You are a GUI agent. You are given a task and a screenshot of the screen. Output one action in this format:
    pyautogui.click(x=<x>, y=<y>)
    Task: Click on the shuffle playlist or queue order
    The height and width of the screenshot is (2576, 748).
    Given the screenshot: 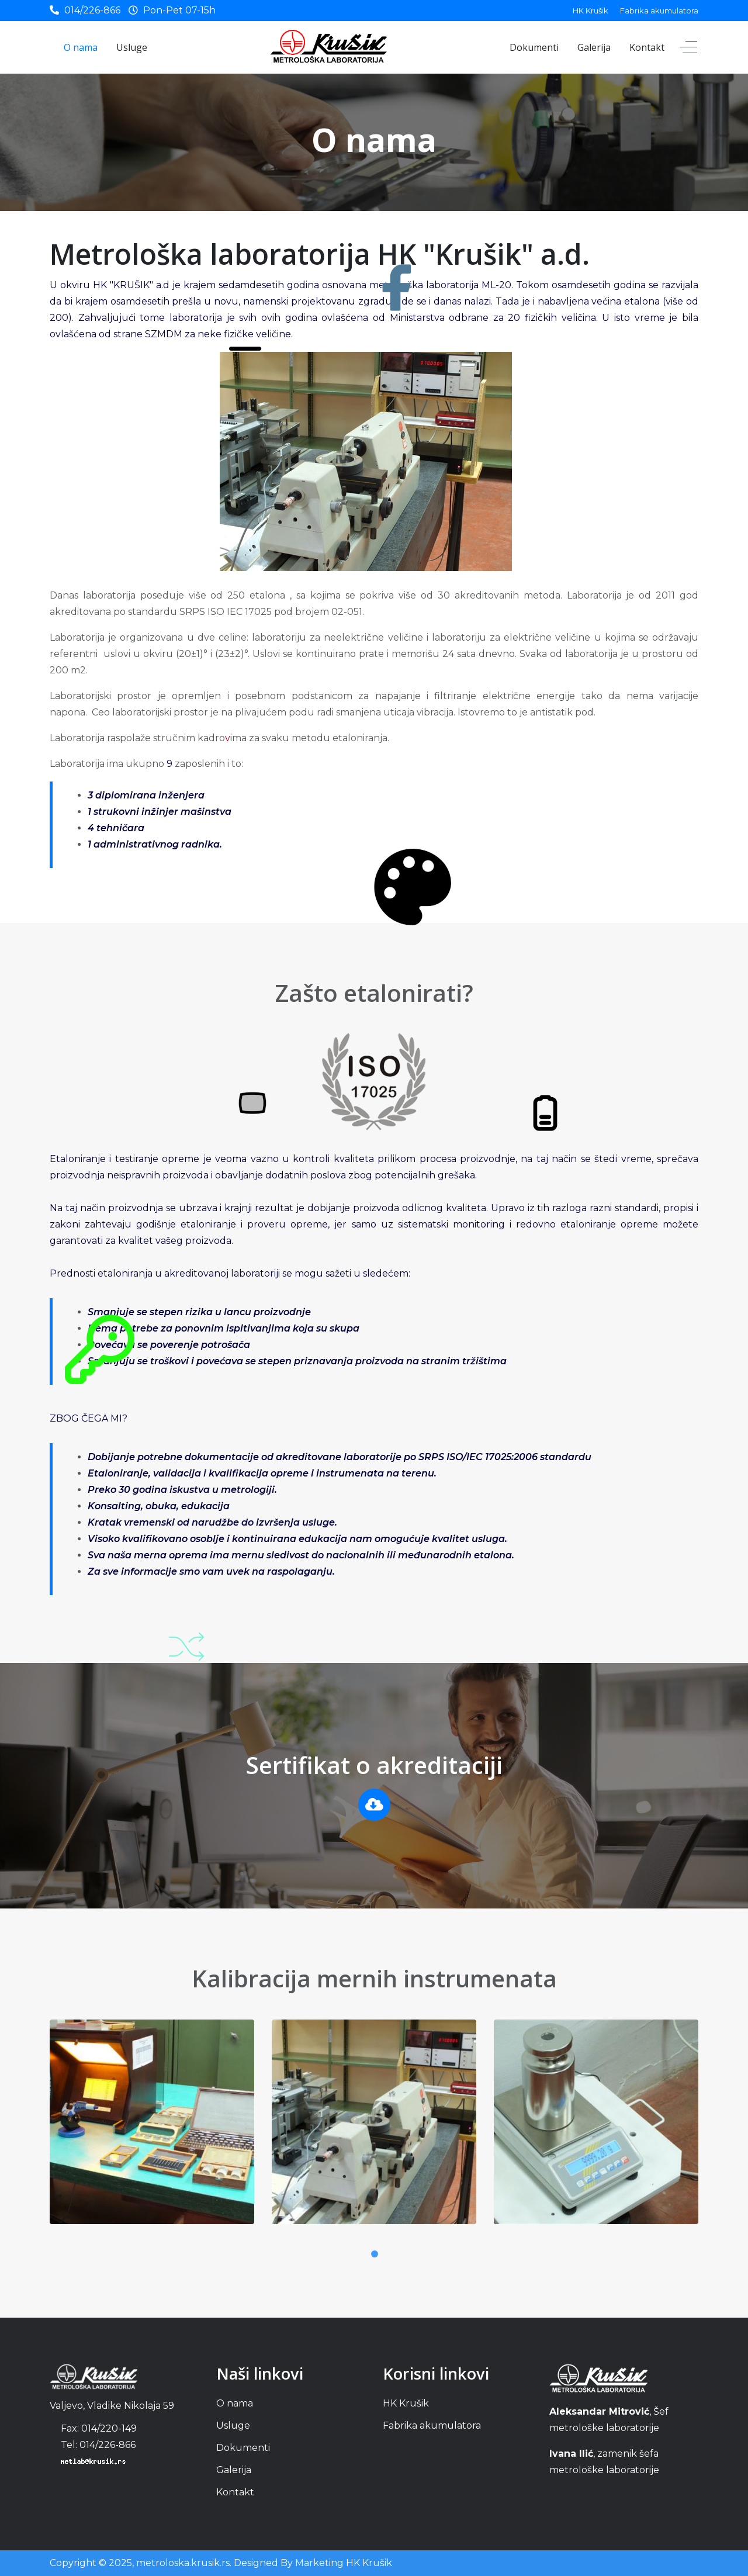 What is the action you would take?
    pyautogui.click(x=186, y=1647)
    